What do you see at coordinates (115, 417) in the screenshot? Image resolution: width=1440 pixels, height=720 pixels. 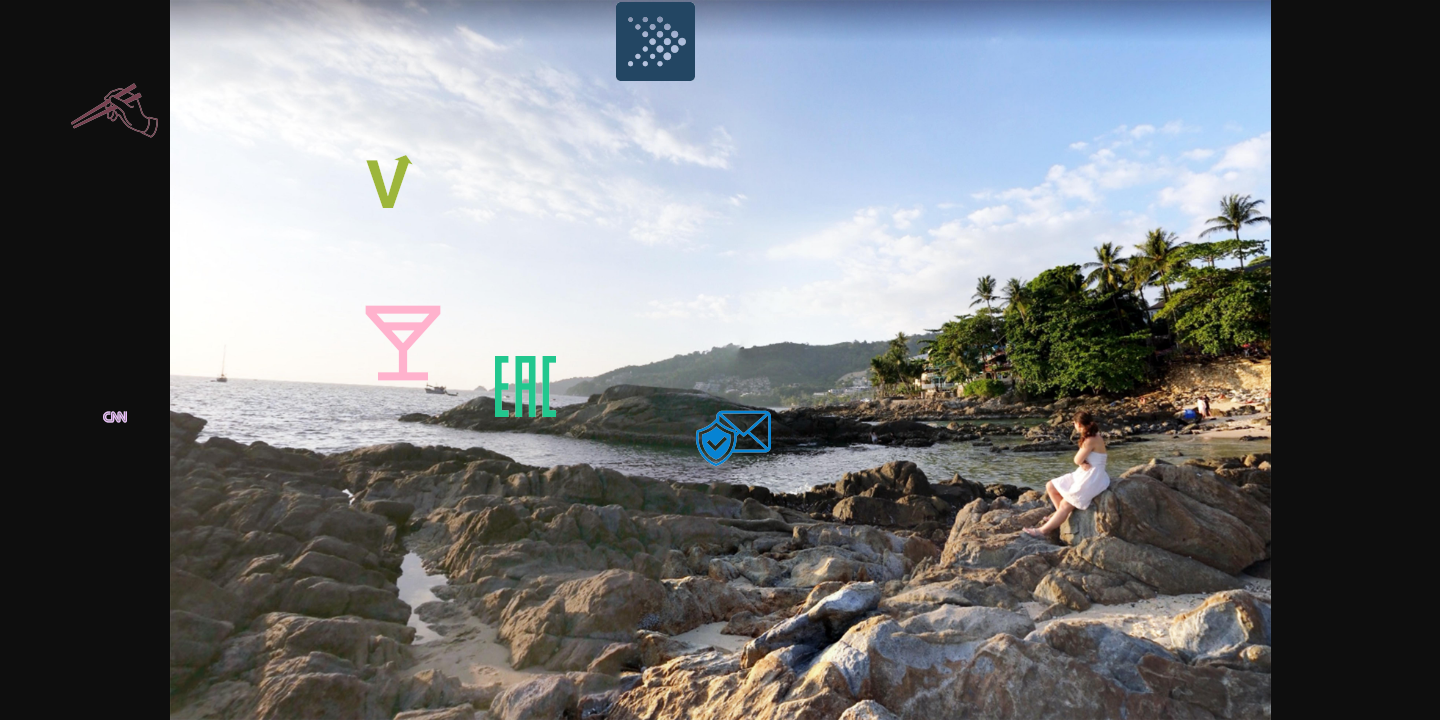 I see `open the CNN news app` at bounding box center [115, 417].